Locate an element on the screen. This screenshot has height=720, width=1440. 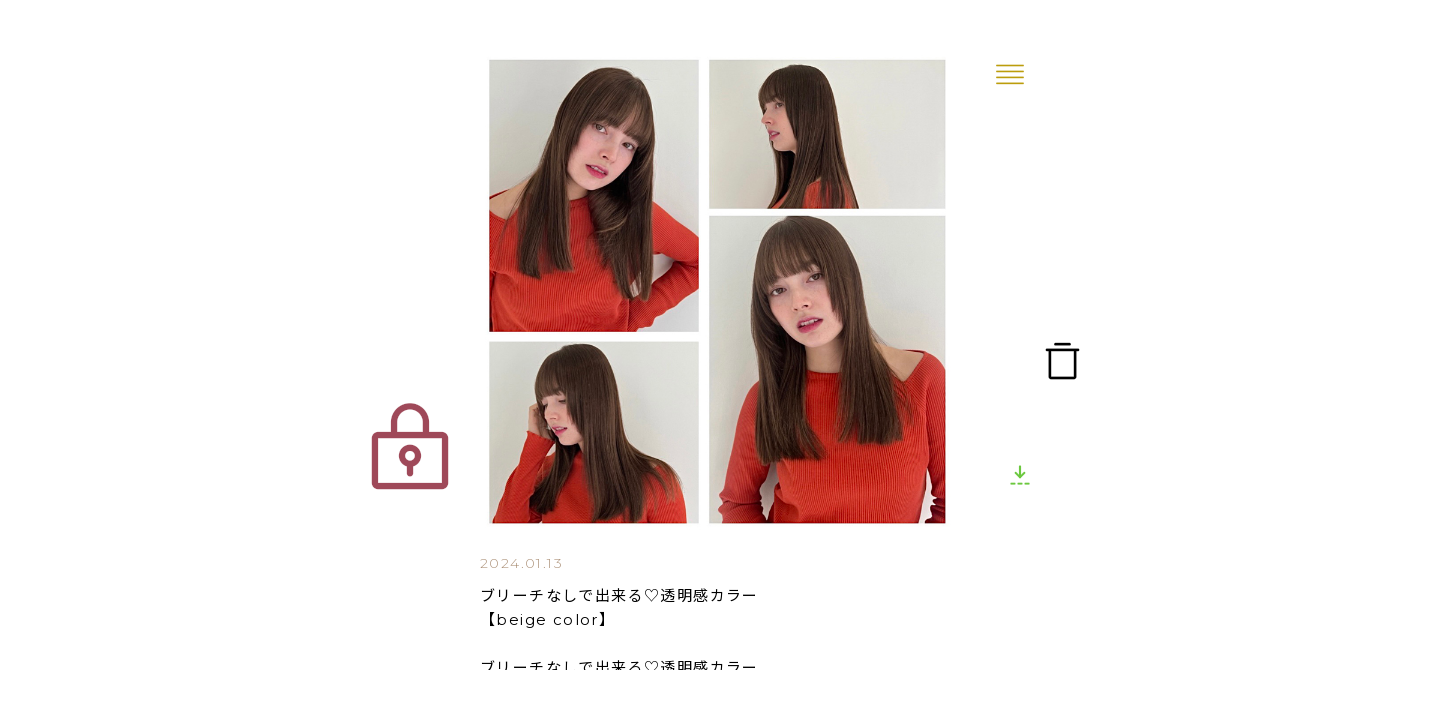
download file to a specific location is located at coordinates (1020, 475).